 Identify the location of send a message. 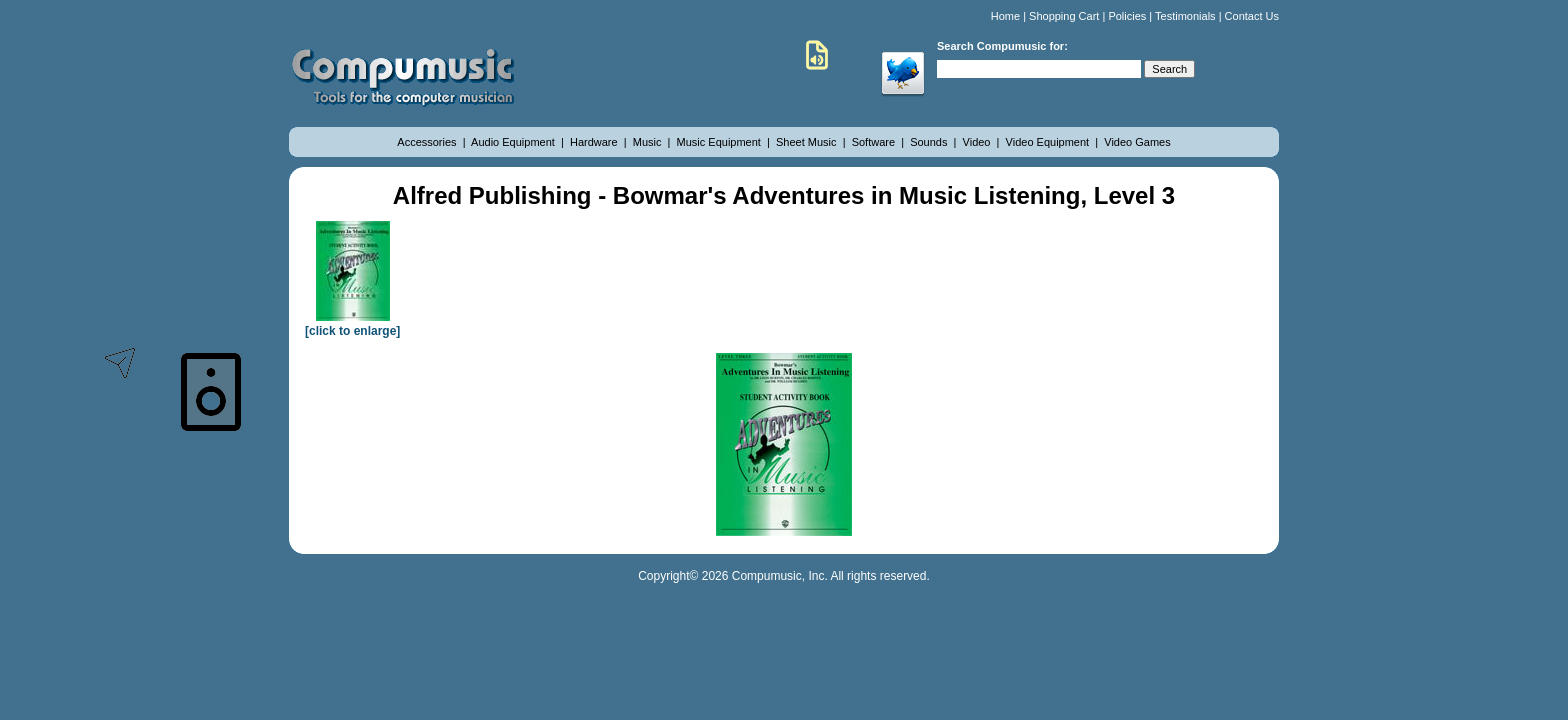
(121, 362).